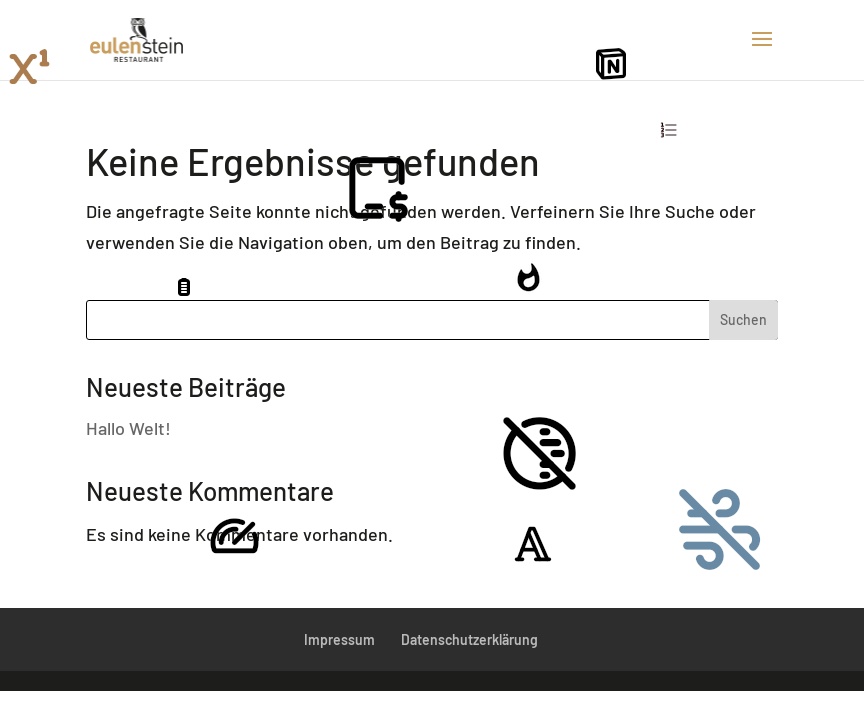  I want to click on view performance or speed metrics, so click(234, 537).